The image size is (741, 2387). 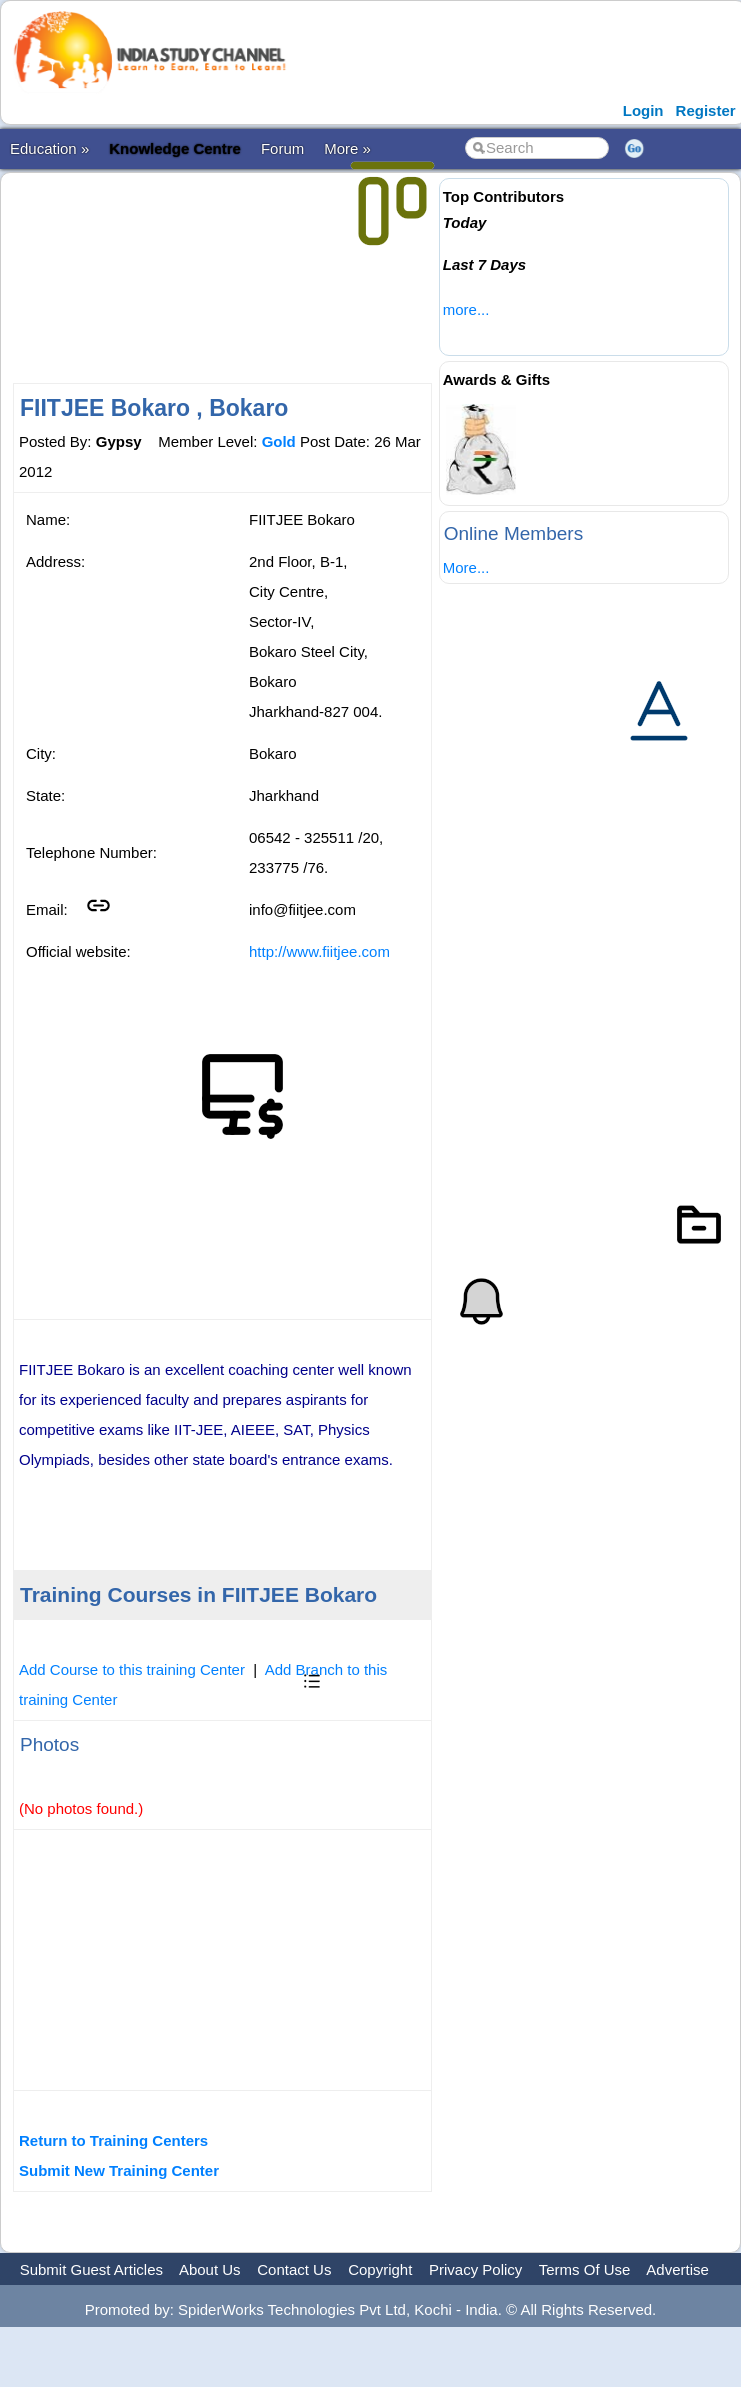 I want to click on view items as a bulleted list, so click(x=312, y=1681).